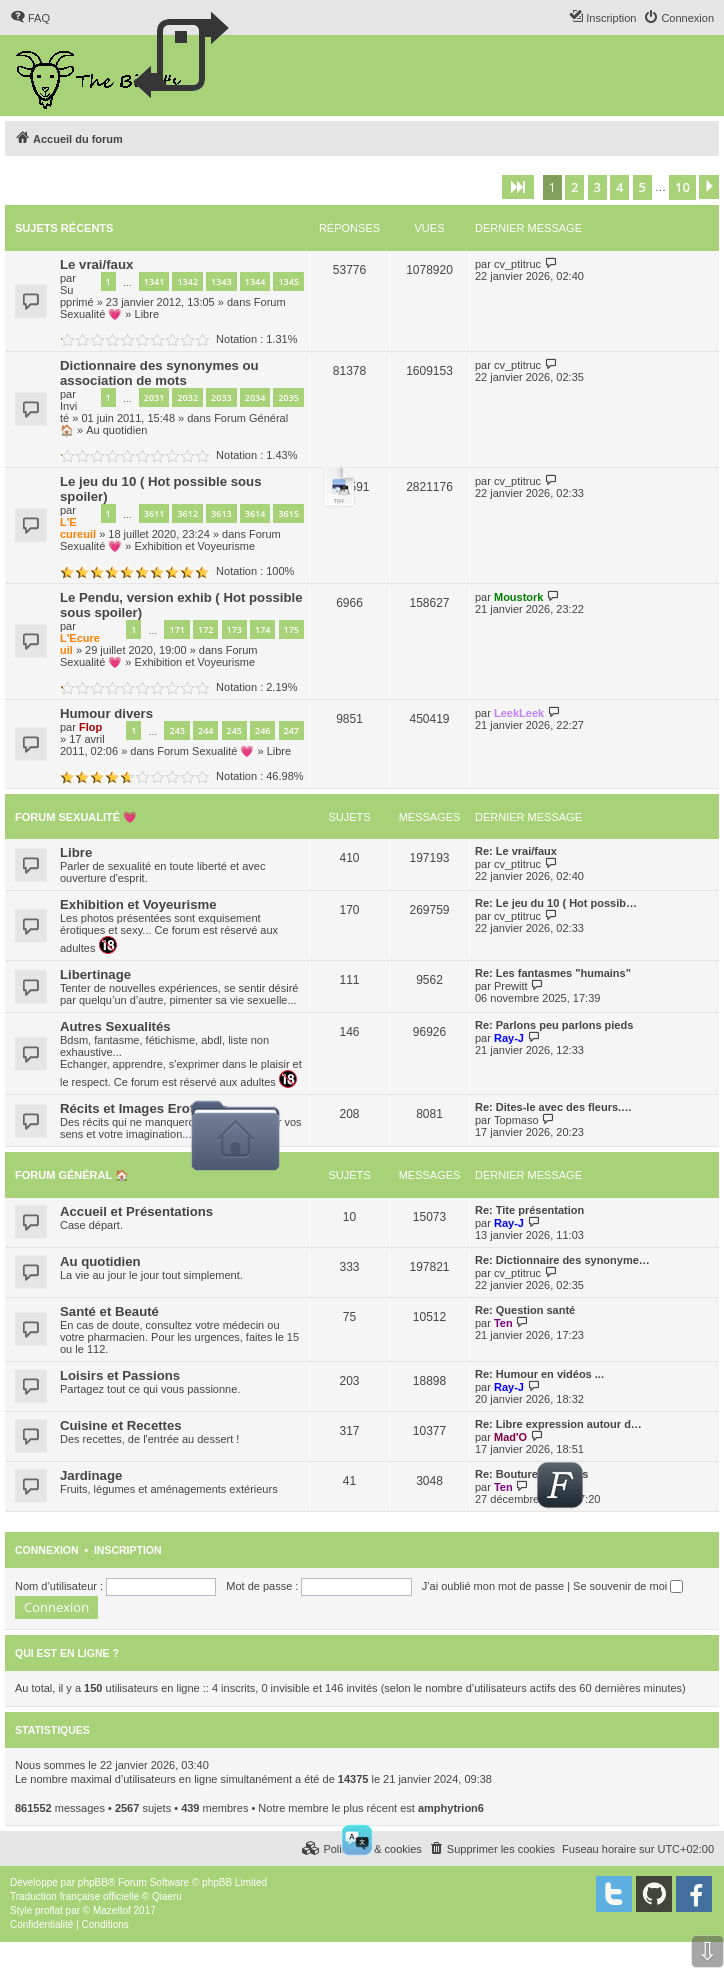 The height and width of the screenshot is (1978, 724). I want to click on open font management app, so click(560, 1485).